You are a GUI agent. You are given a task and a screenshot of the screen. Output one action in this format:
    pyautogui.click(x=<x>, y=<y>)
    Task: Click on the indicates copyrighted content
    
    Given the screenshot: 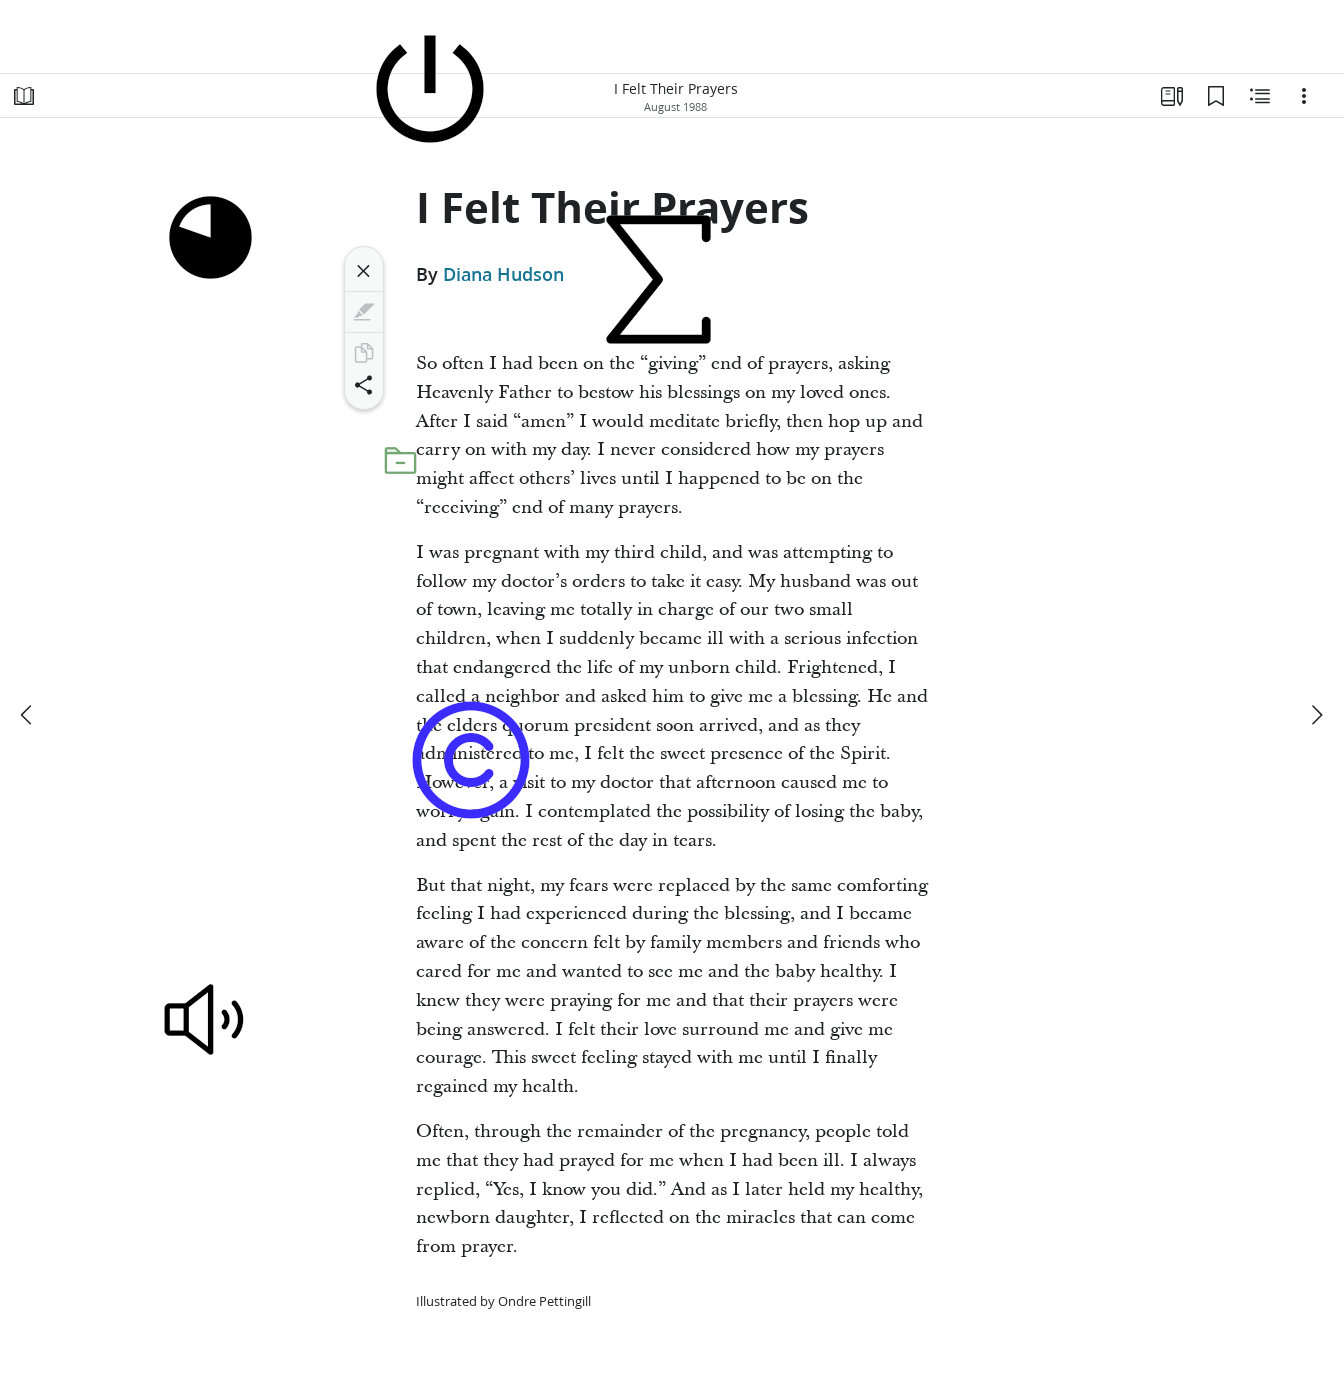 What is the action you would take?
    pyautogui.click(x=471, y=760)
    